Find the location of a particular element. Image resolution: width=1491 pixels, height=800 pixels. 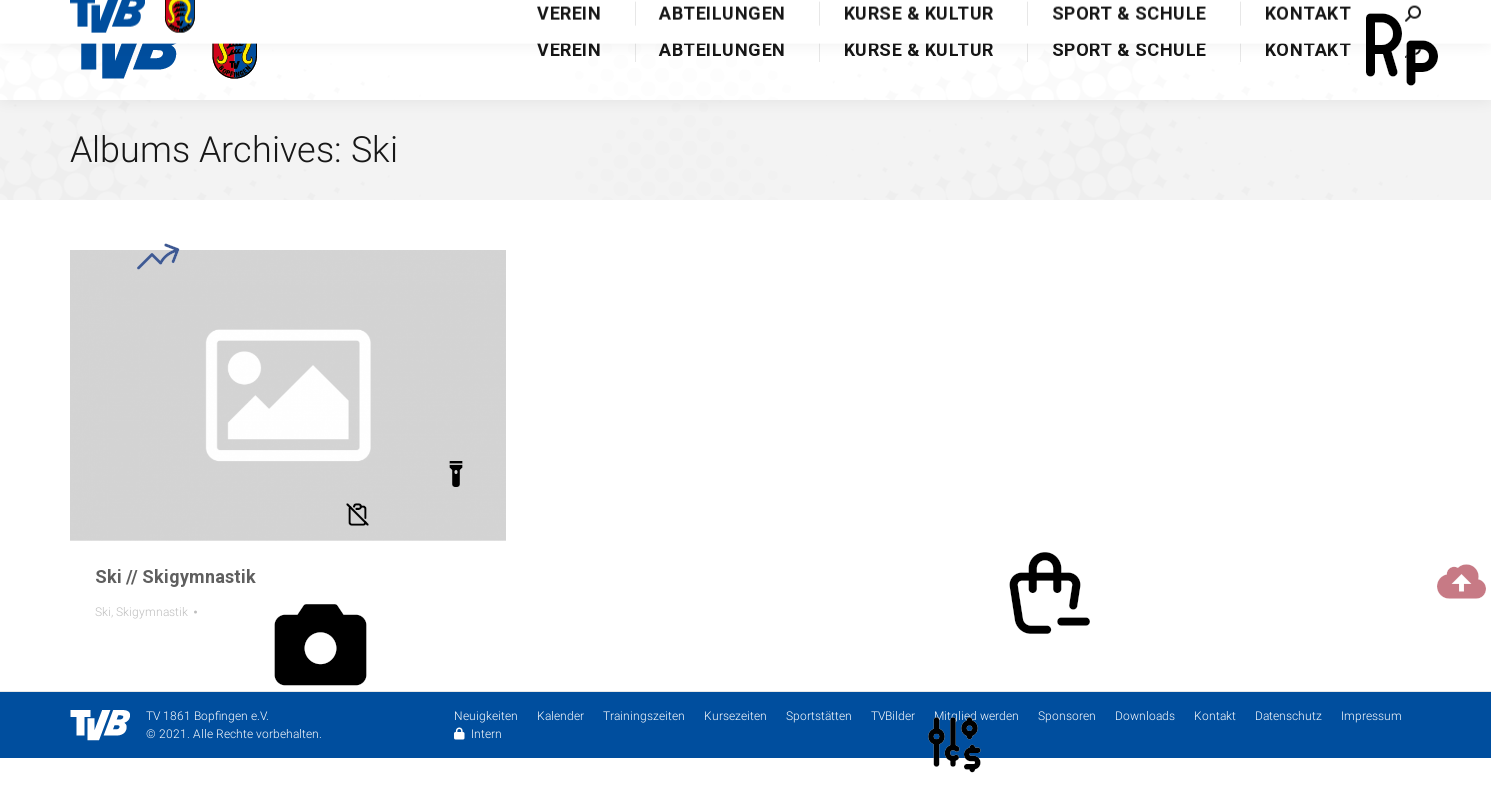

adjust pricing or cost settings is located at coordinates (953, 742).